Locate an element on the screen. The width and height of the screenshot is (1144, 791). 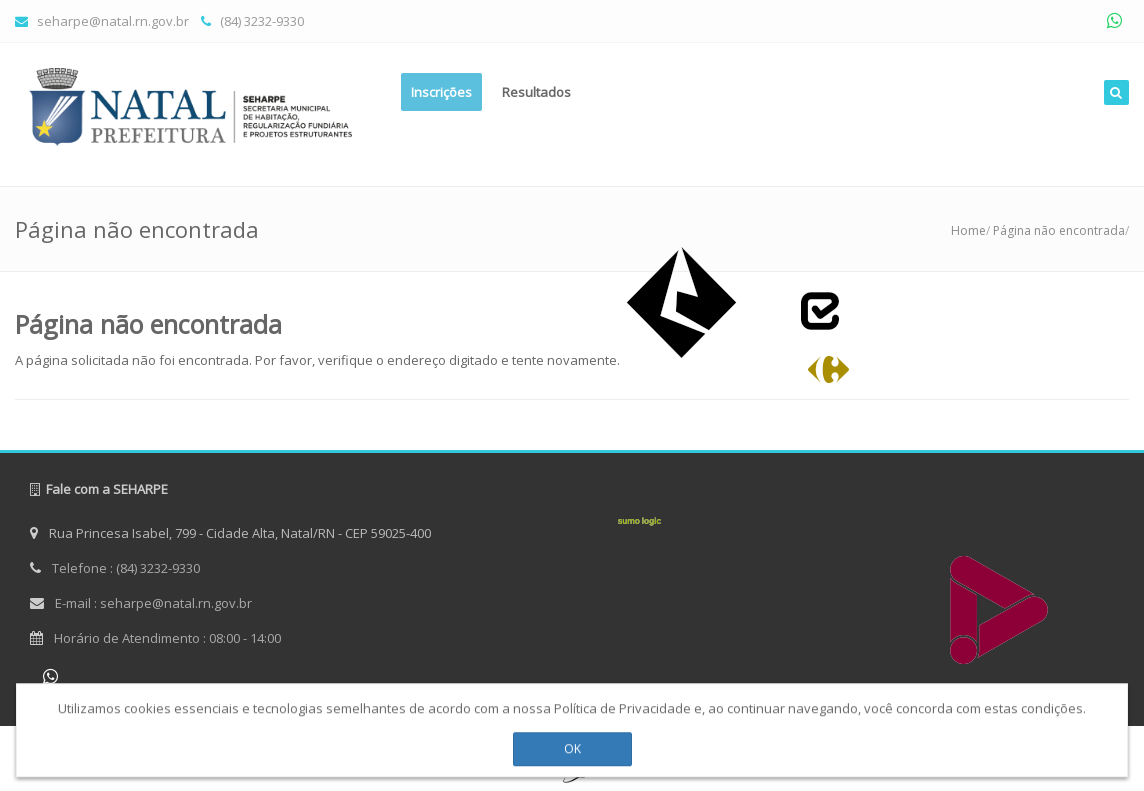
Google Display & Video 360 app or service is located at coordinates (999, 610).